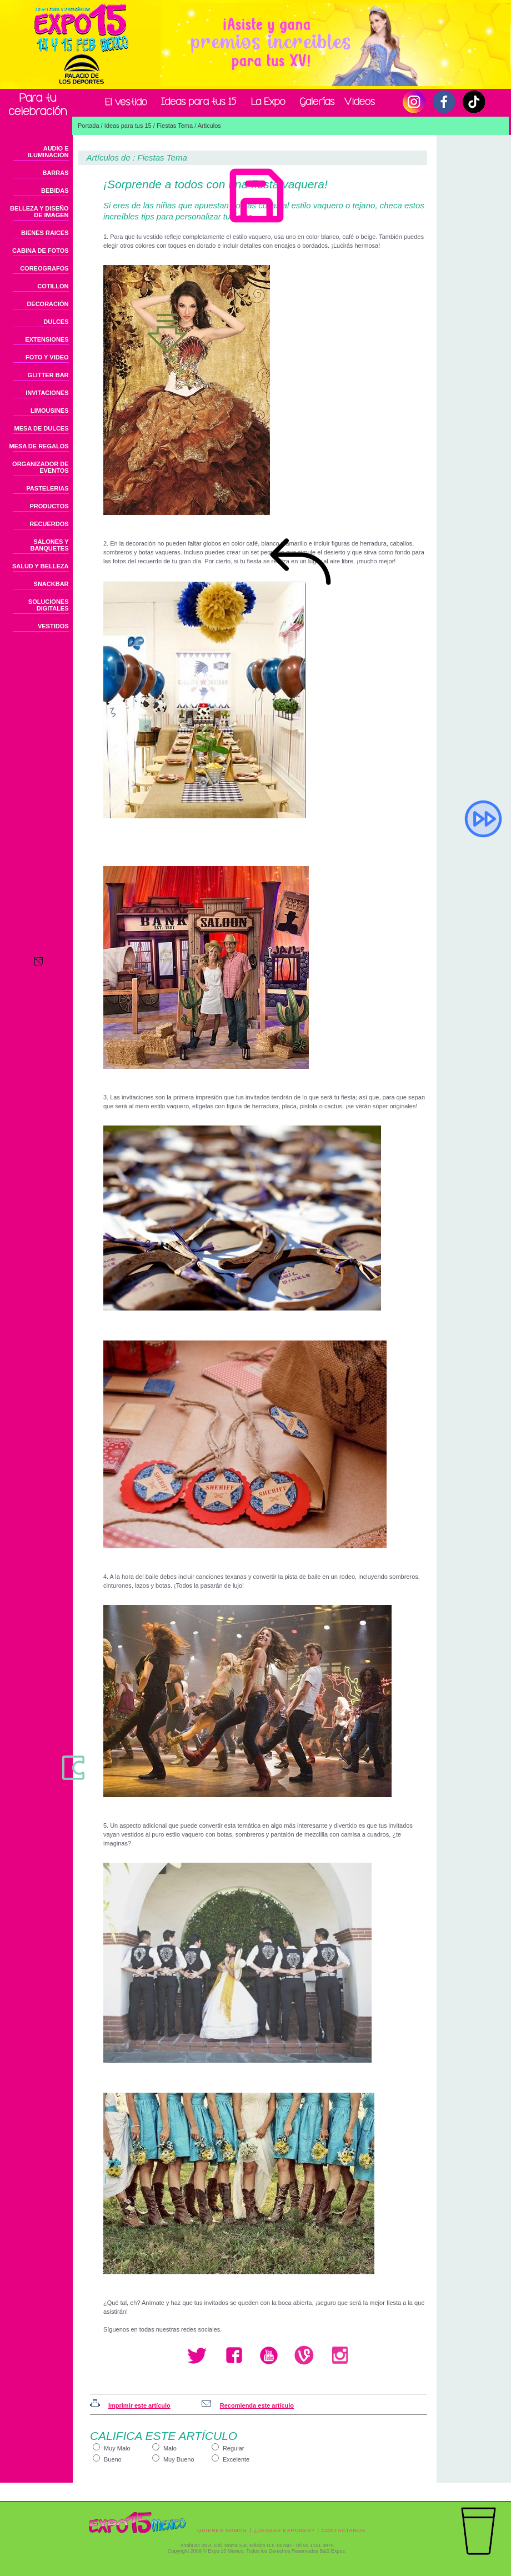 The image size is (511, 2576). I want to click on fast forward media playback, so click(483, 819).